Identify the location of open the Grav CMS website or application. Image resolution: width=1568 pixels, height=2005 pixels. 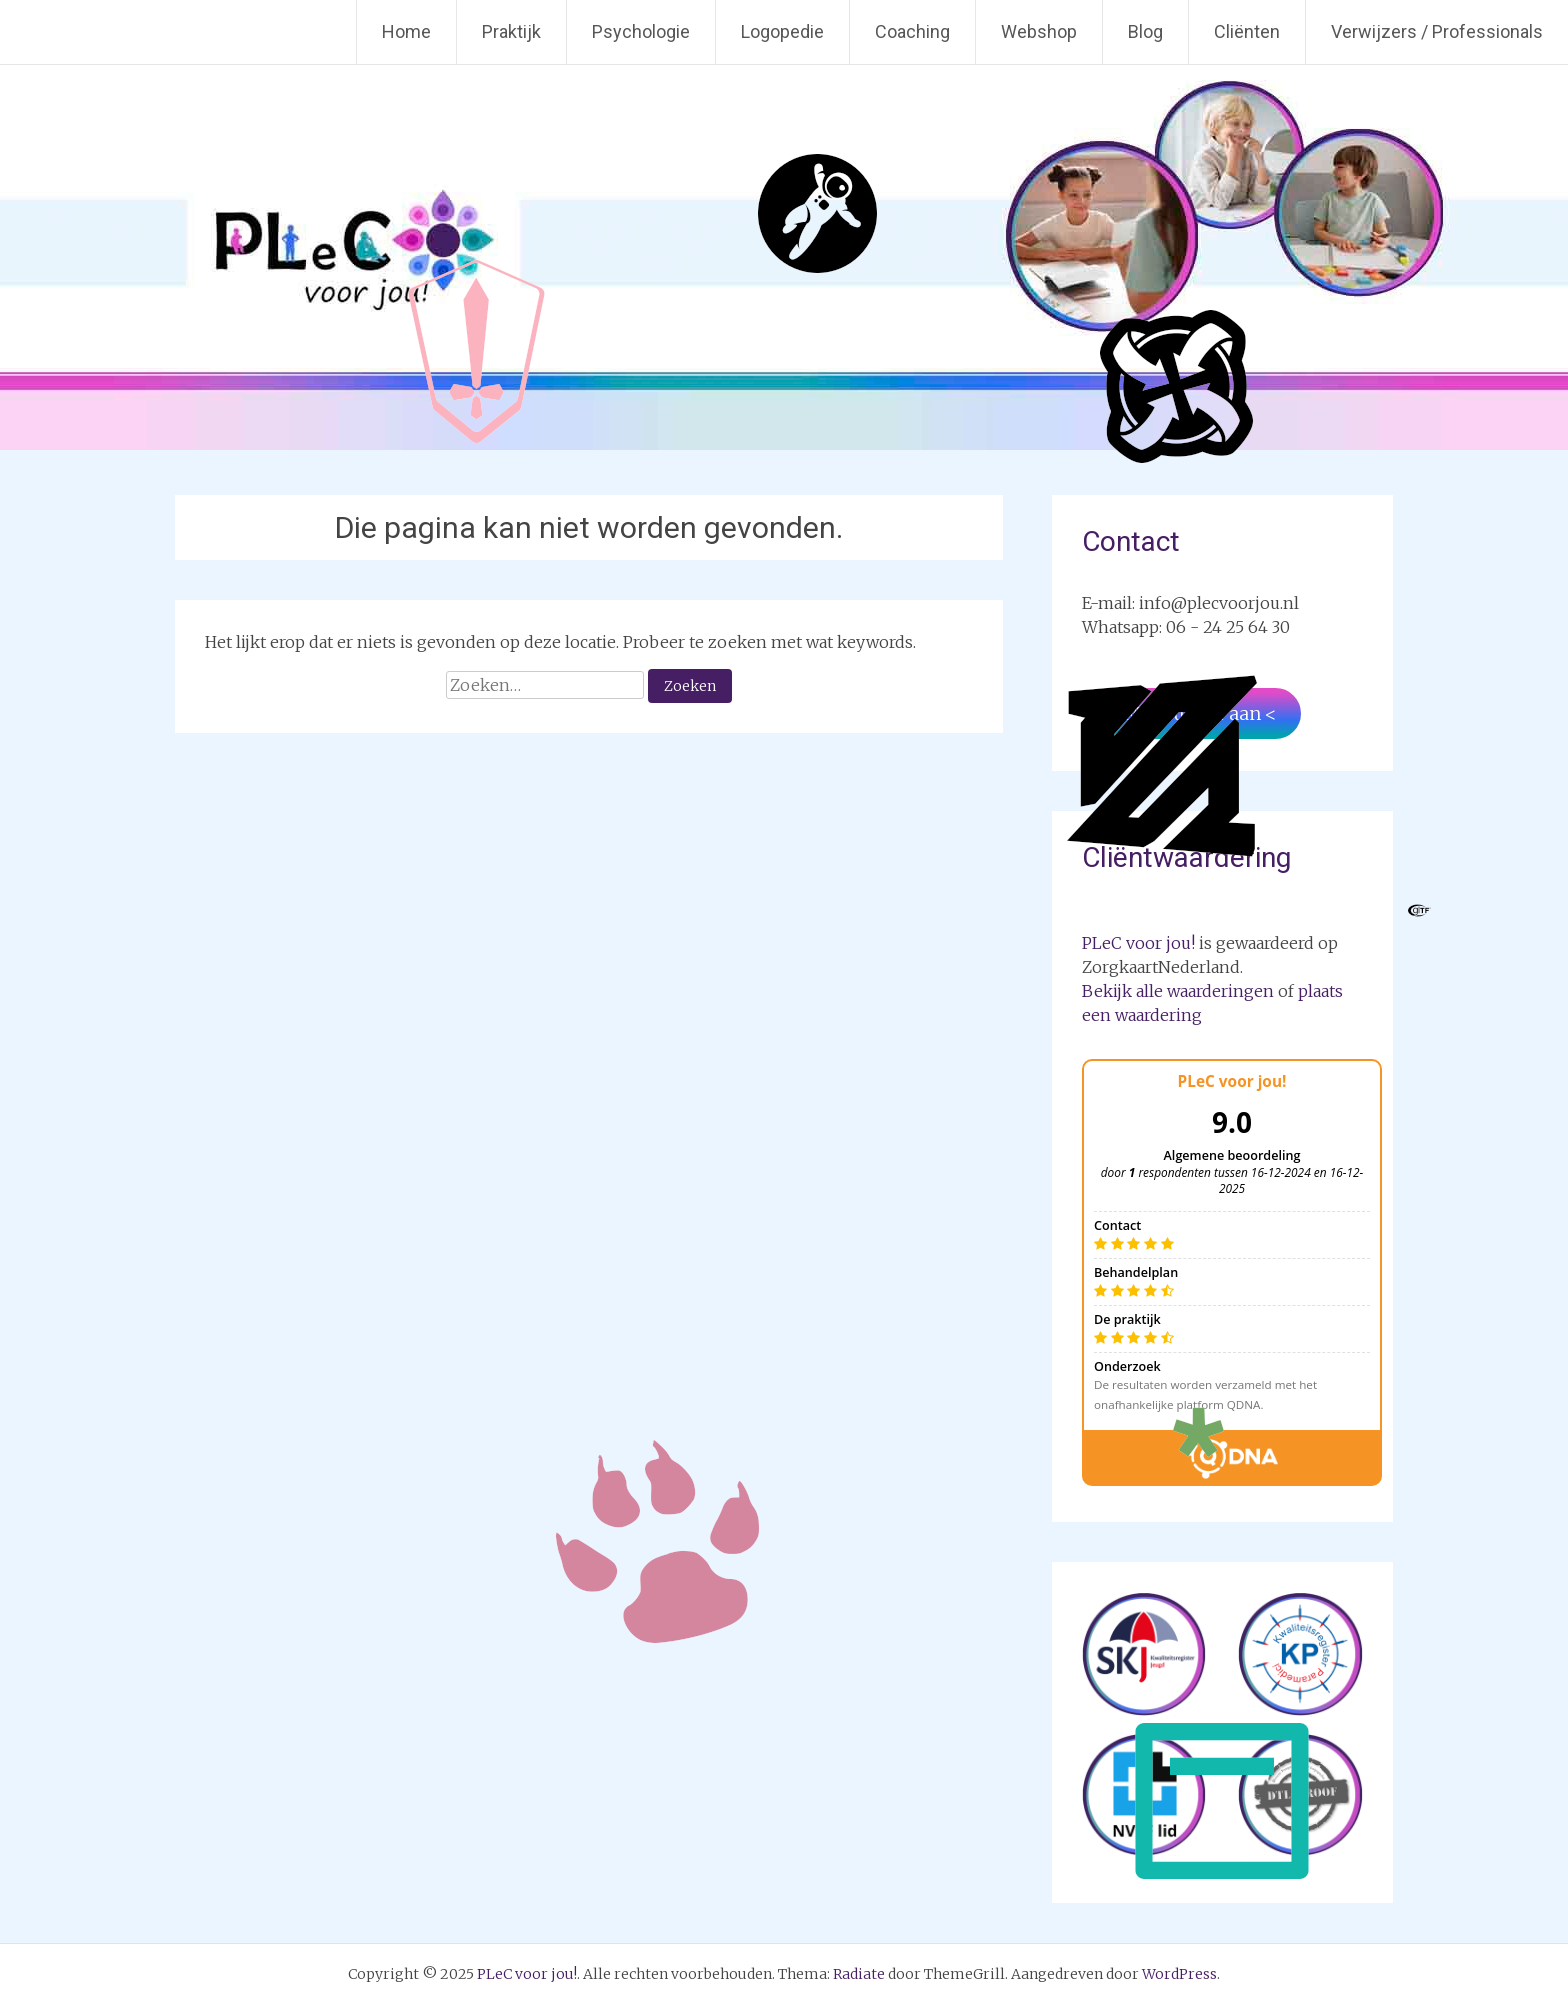
(817, 213).